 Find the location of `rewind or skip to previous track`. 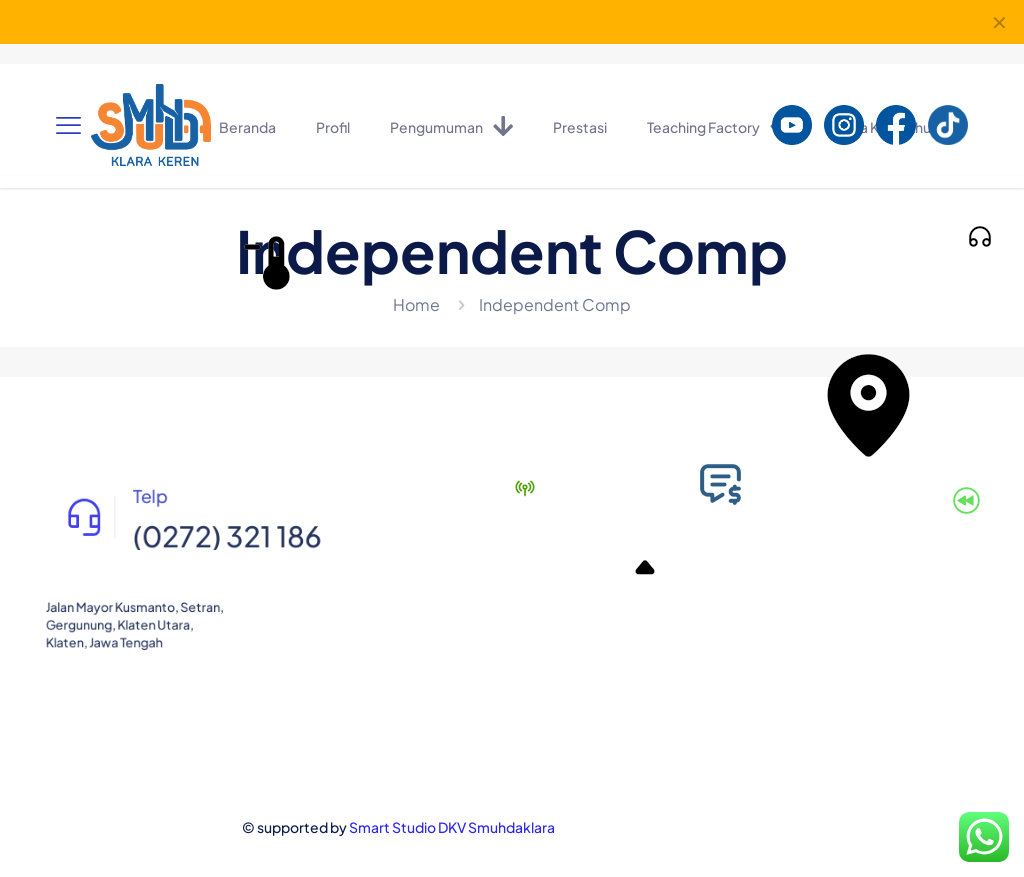

rewind or skip to previous track is located at coordinates (966, 500).